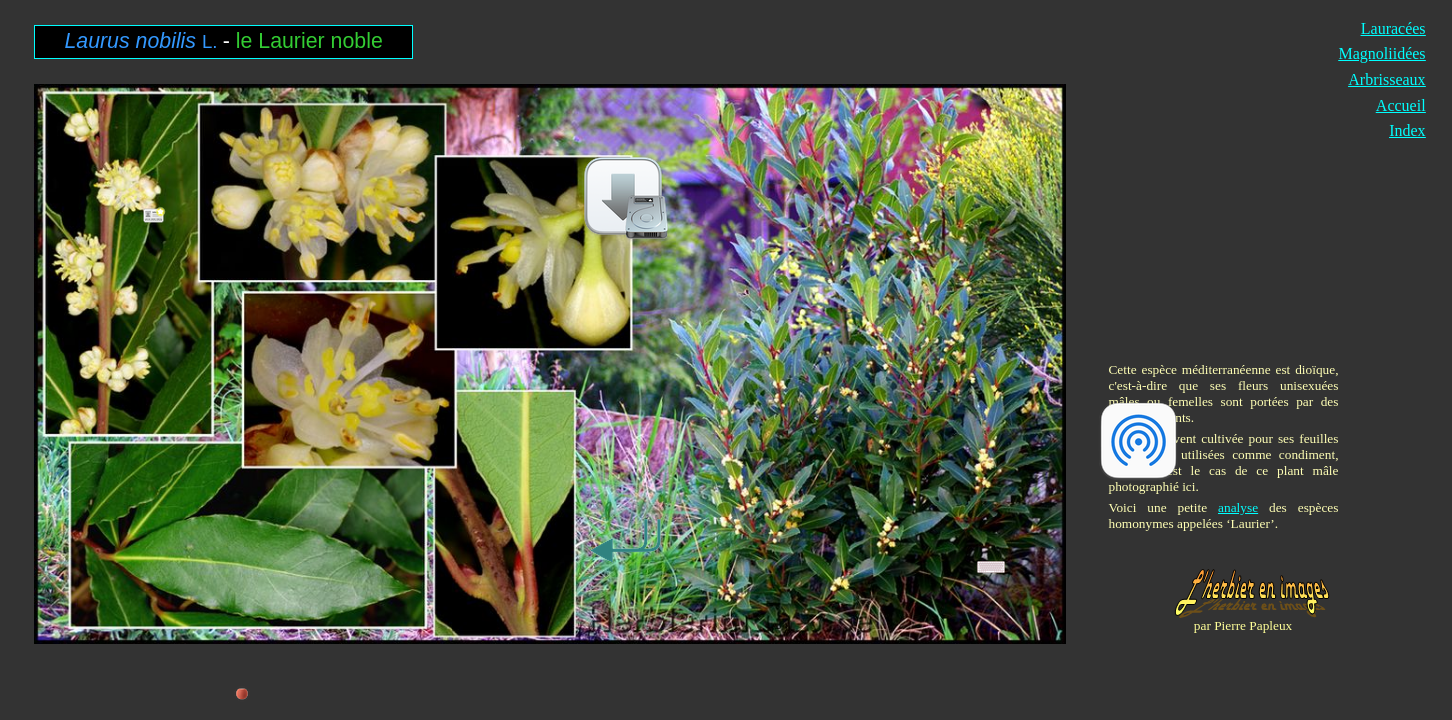 The height and width of the screenshot is (720, 1452). What do you see at coordinates (624, 540) in the screenshot?
I see `reply all to an email message` at bounding box center [624, 540].